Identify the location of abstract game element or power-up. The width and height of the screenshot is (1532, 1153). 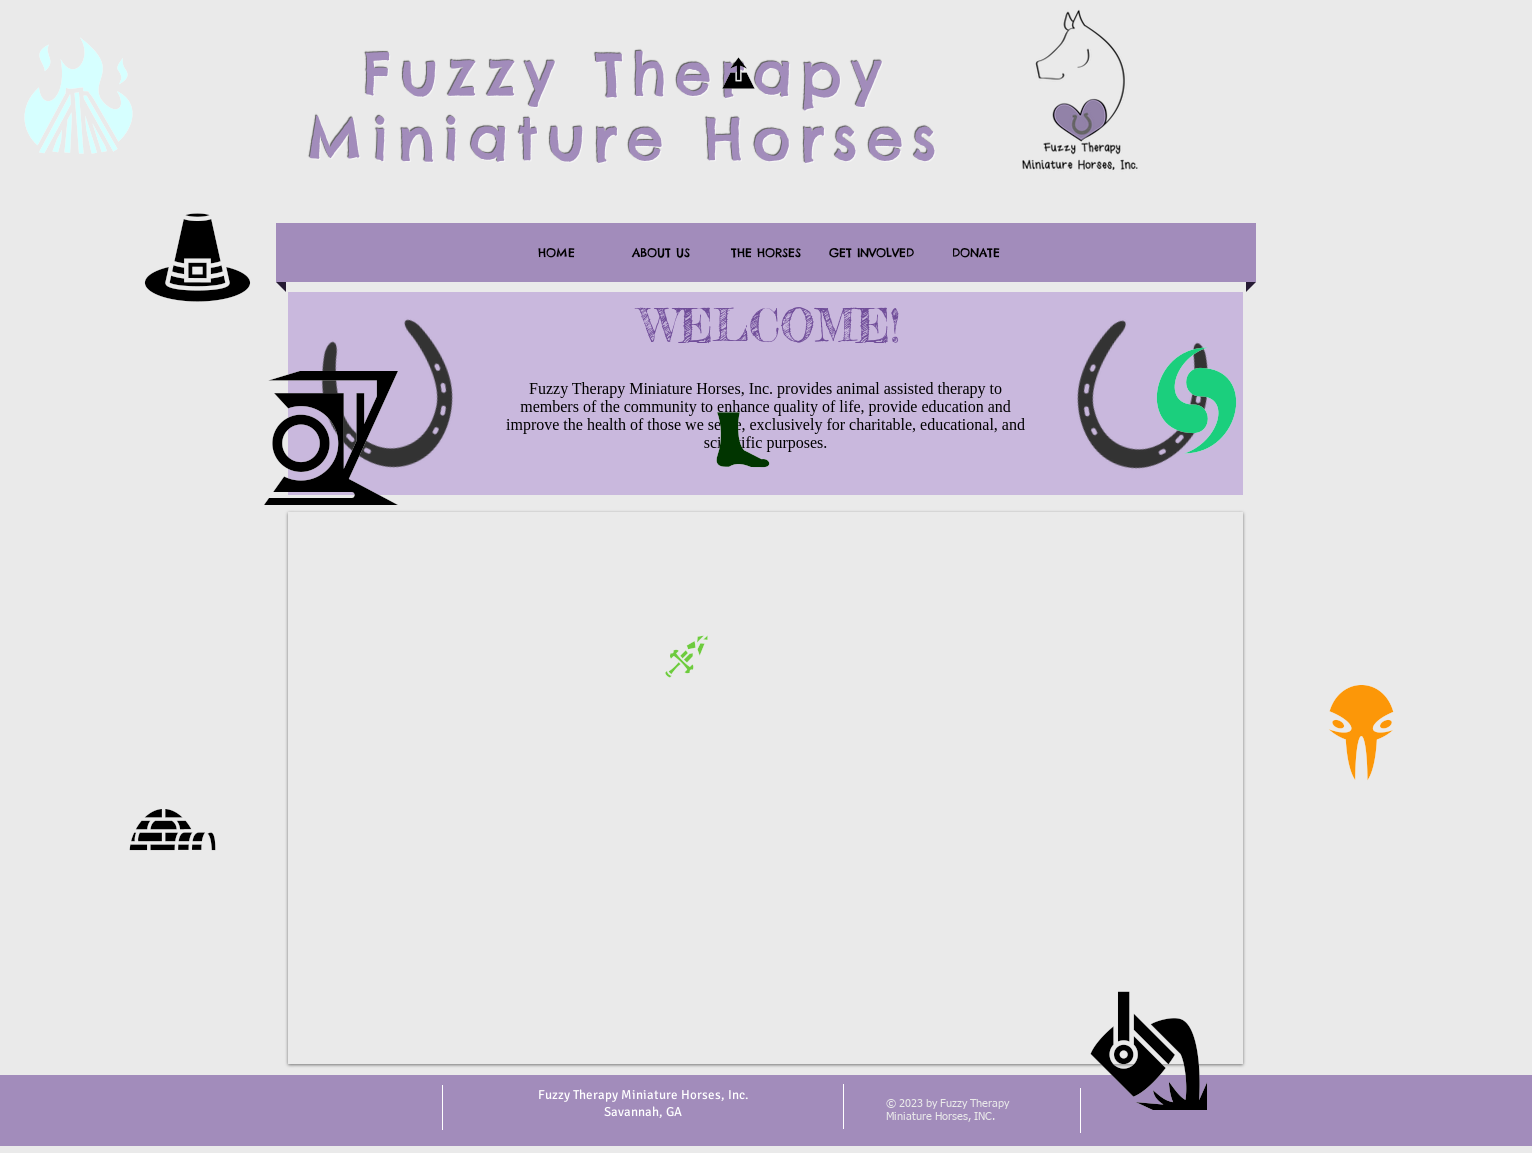
(331, 438).